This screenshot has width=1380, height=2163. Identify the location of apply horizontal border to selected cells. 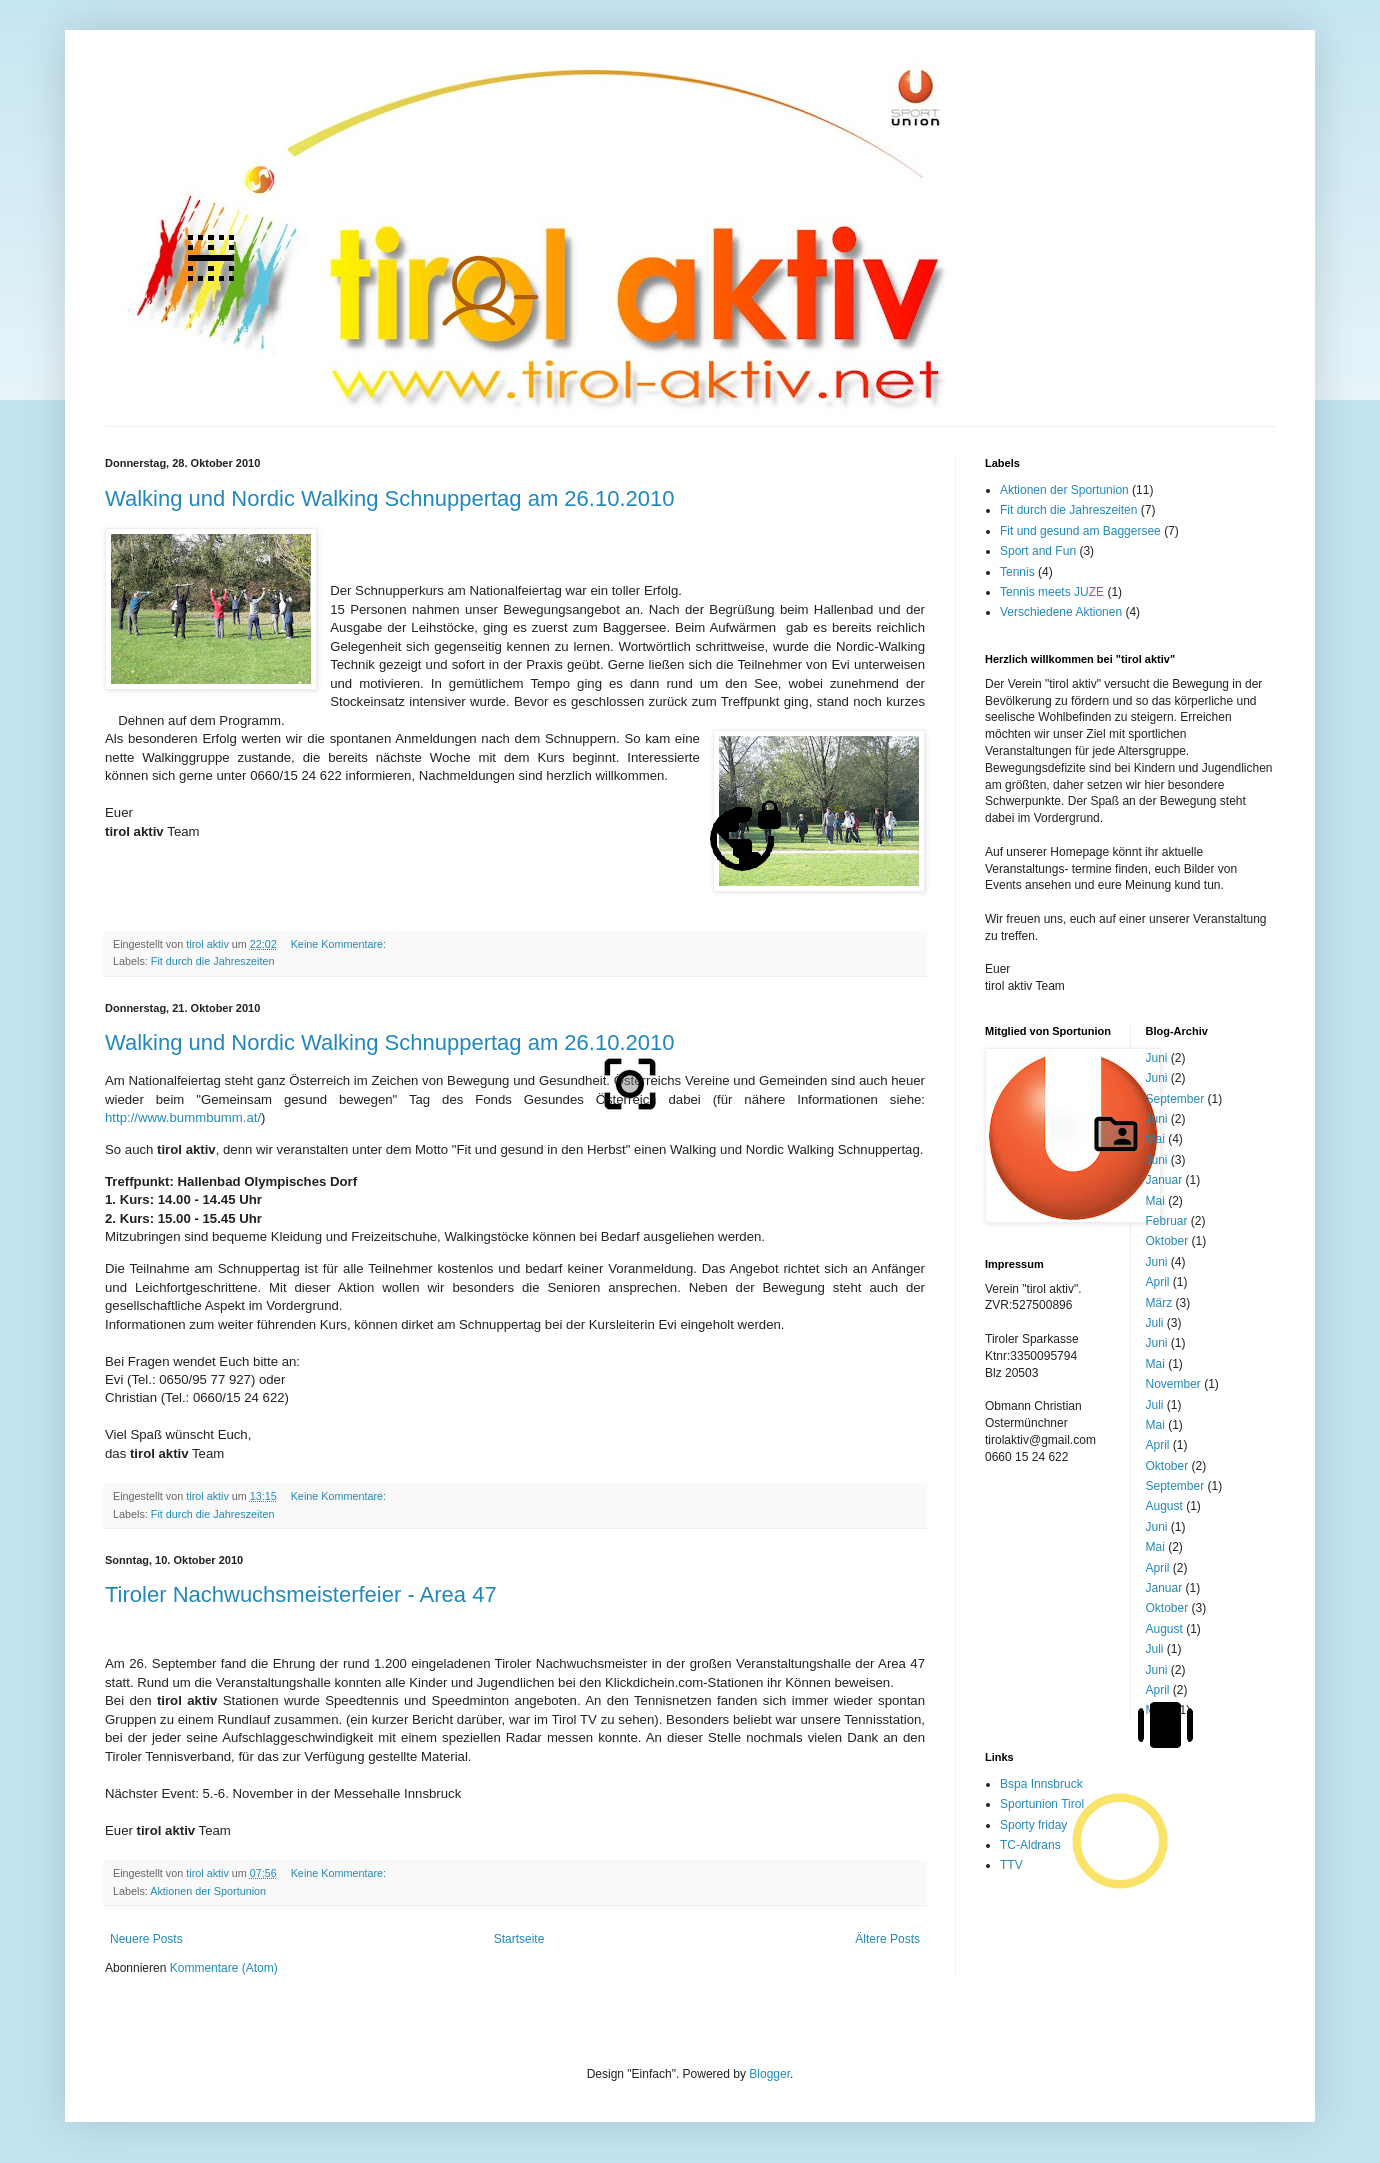
(211, 258).